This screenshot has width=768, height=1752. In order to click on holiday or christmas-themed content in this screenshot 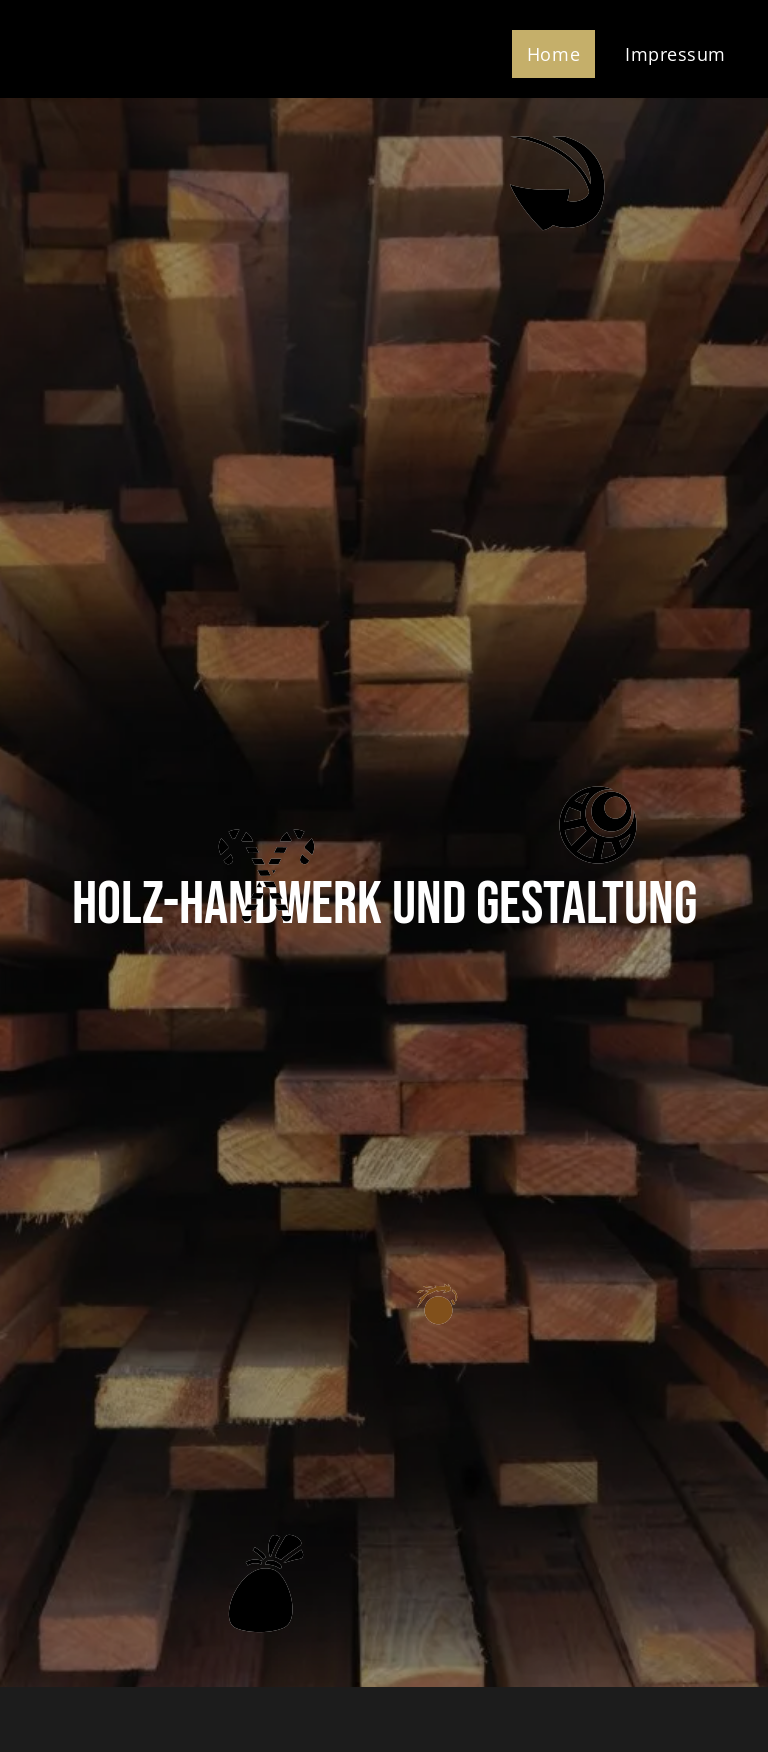, I will do `click(266, 875)`.